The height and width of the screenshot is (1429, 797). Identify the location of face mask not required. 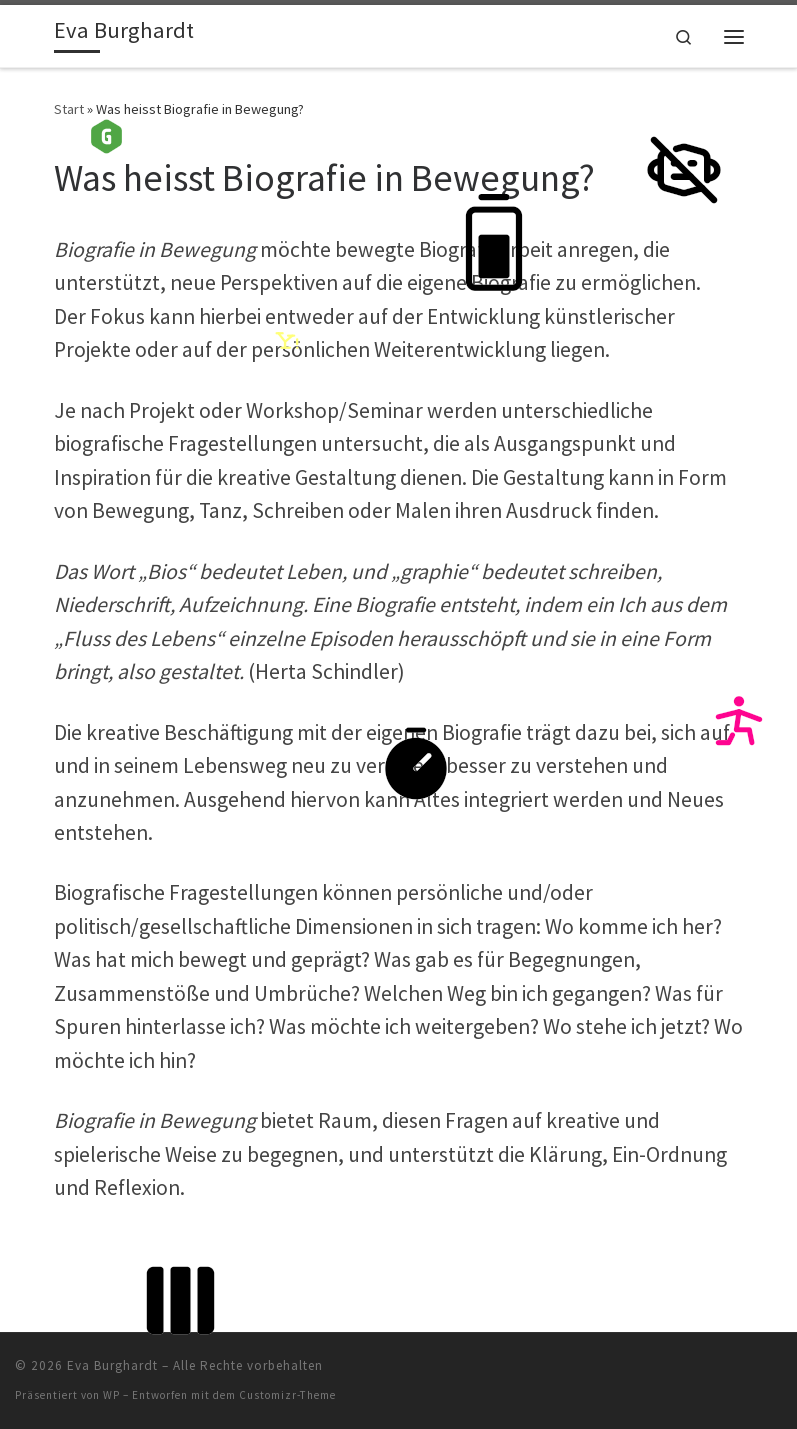
(684, 170).